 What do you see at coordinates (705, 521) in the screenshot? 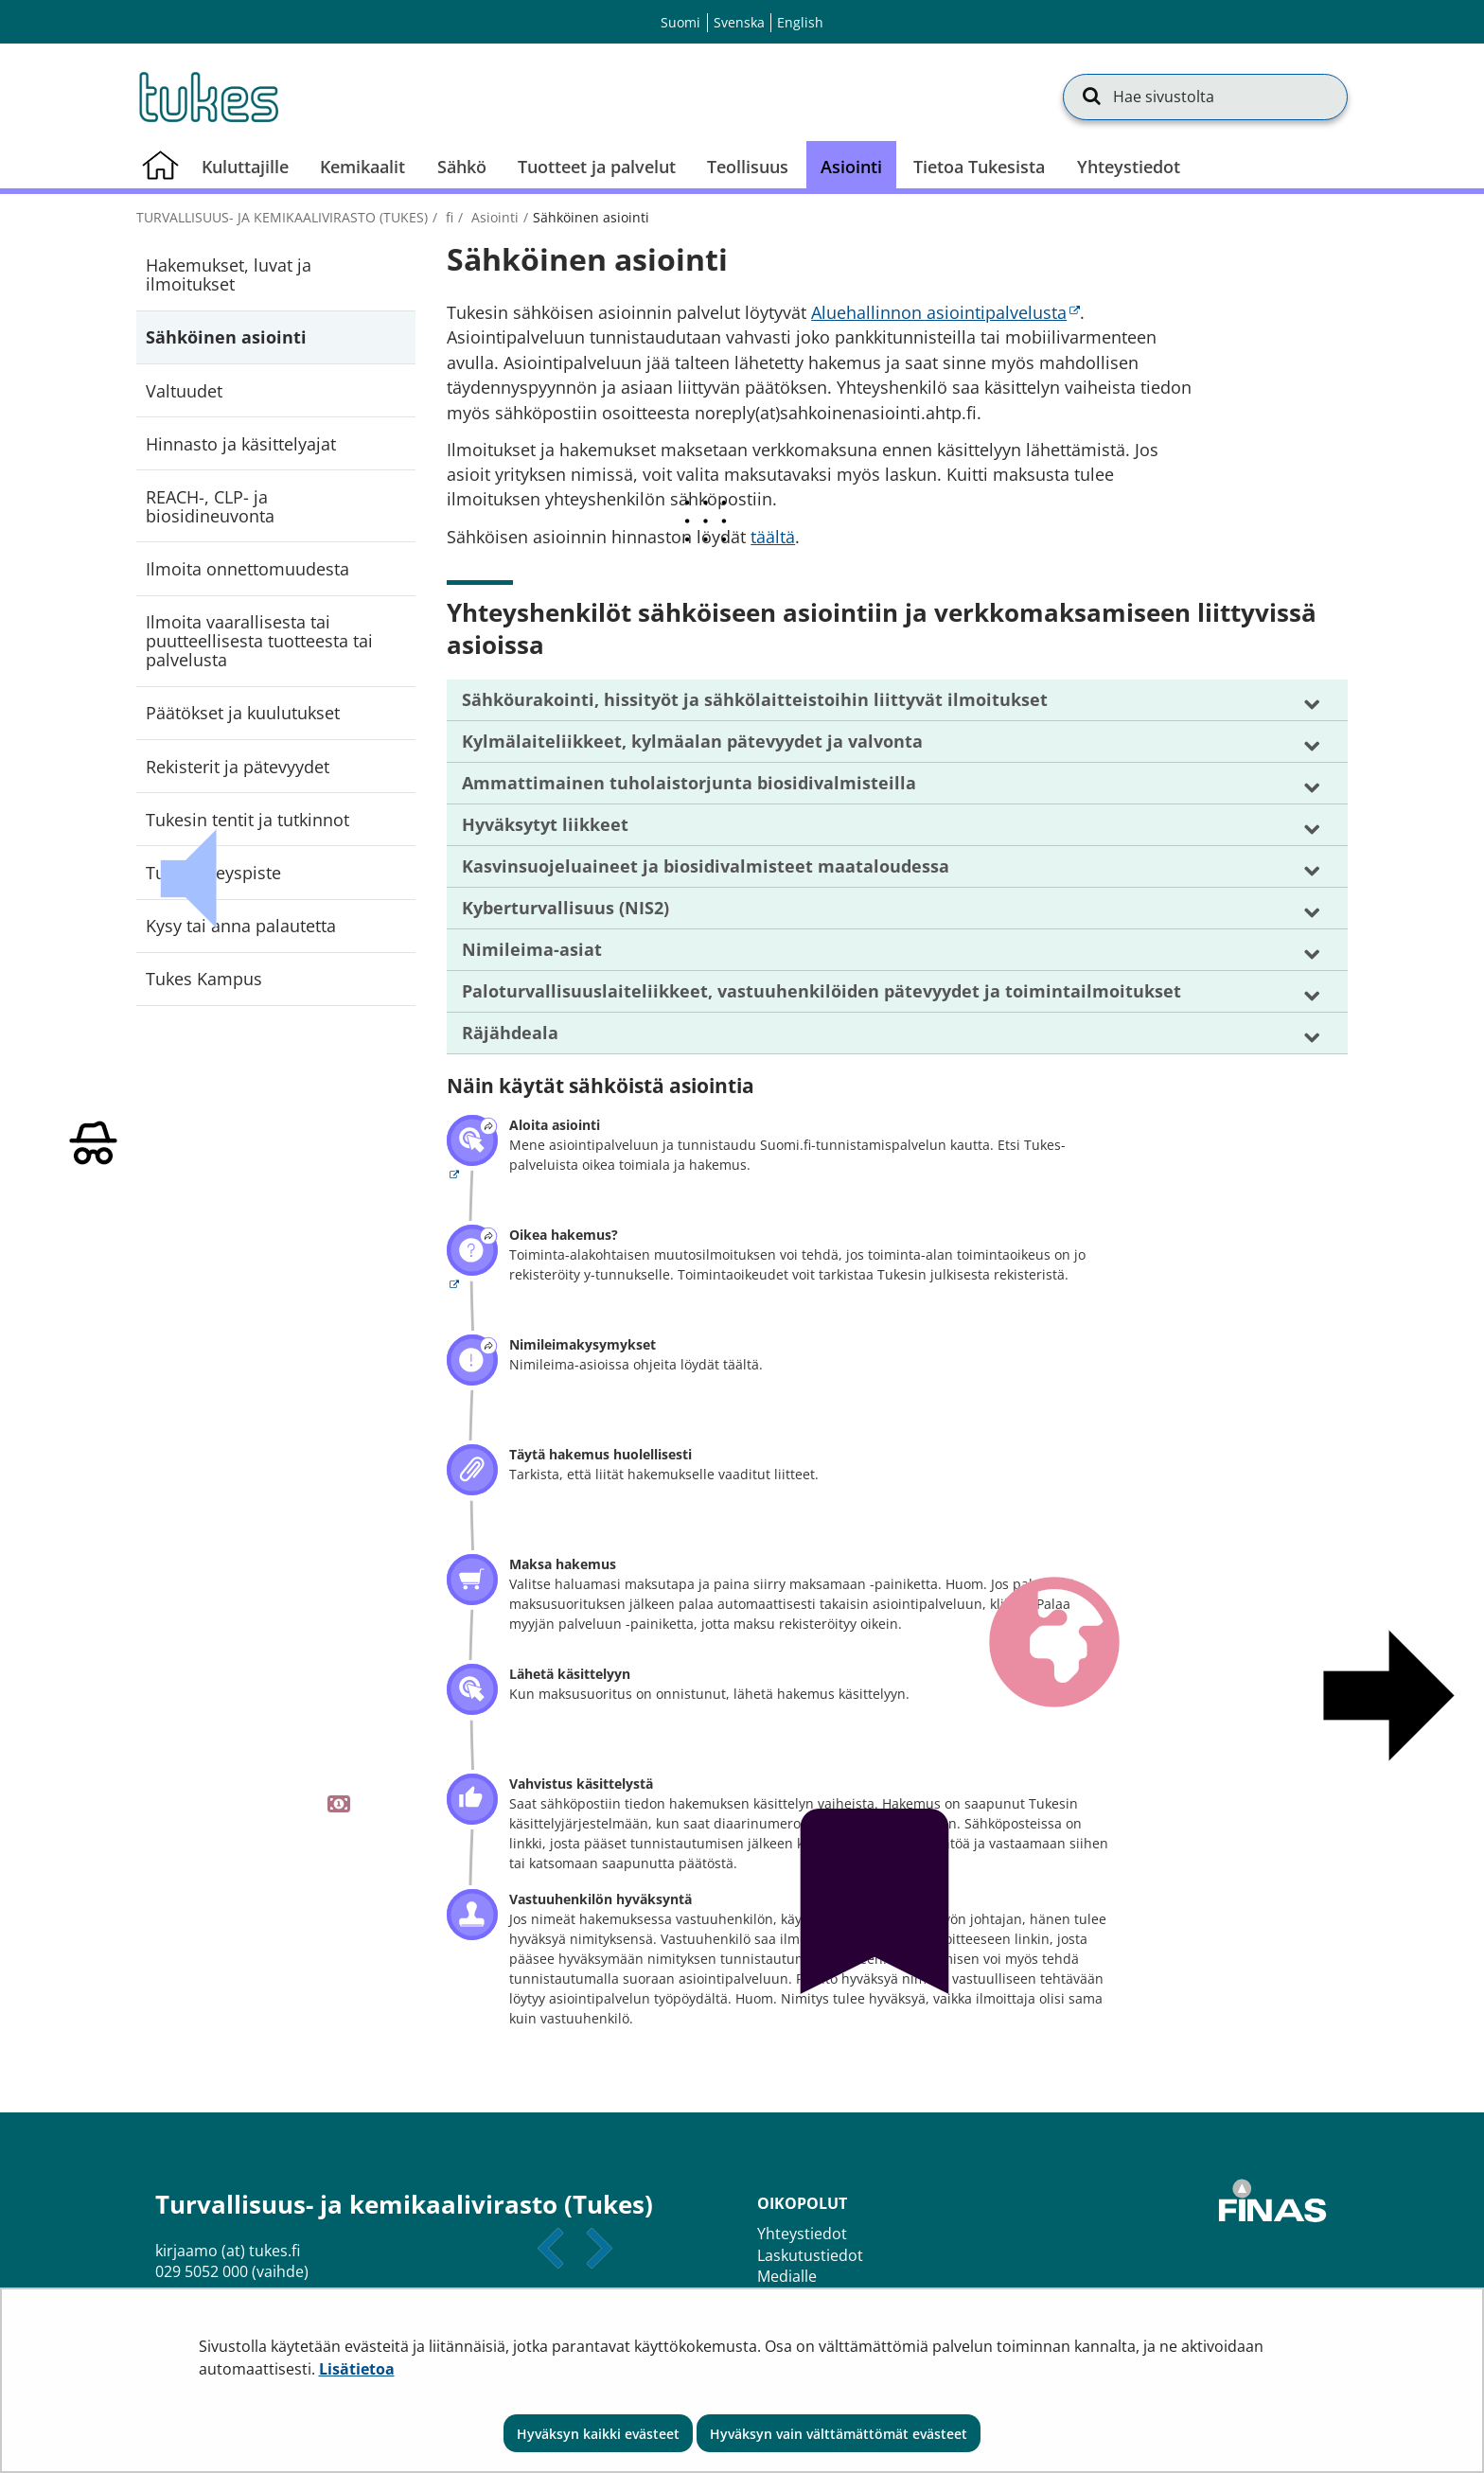
I see `open app drawer or launcher menu` at bounding box center [705, 521].